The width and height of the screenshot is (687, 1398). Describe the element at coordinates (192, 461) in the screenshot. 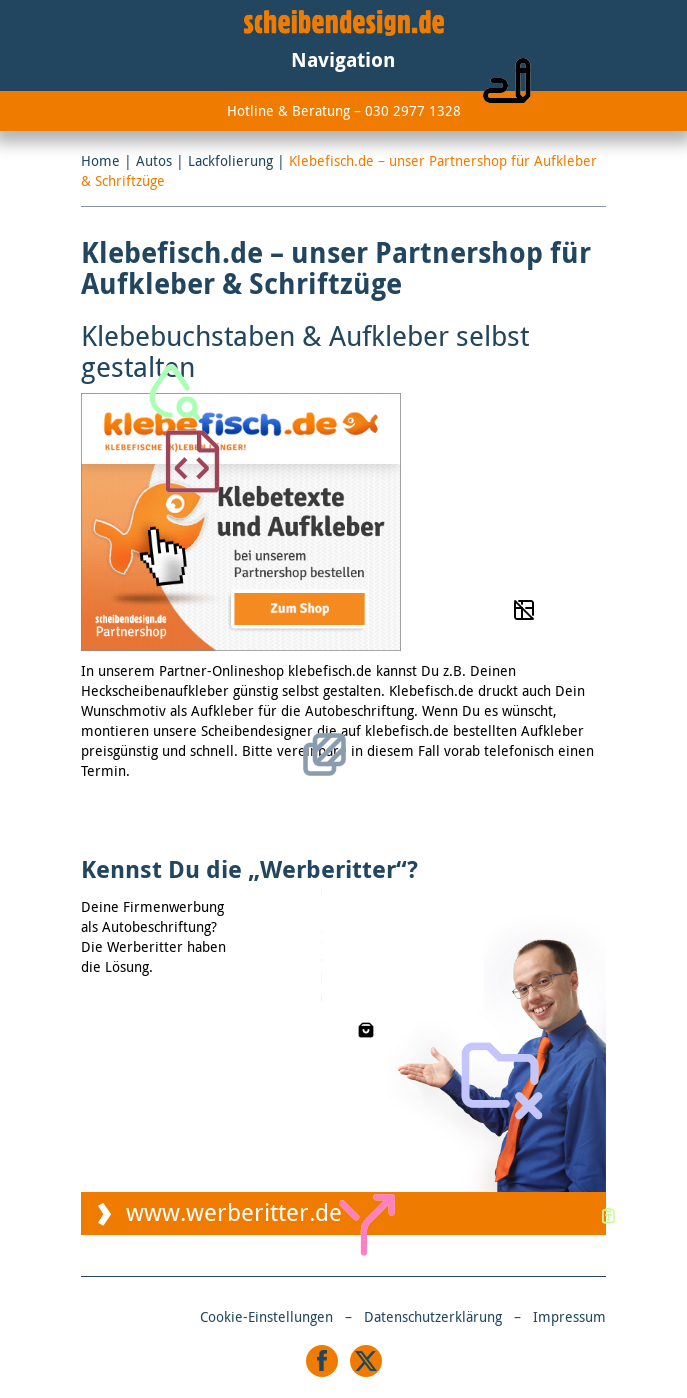

I see `view or access code gists` at that location.